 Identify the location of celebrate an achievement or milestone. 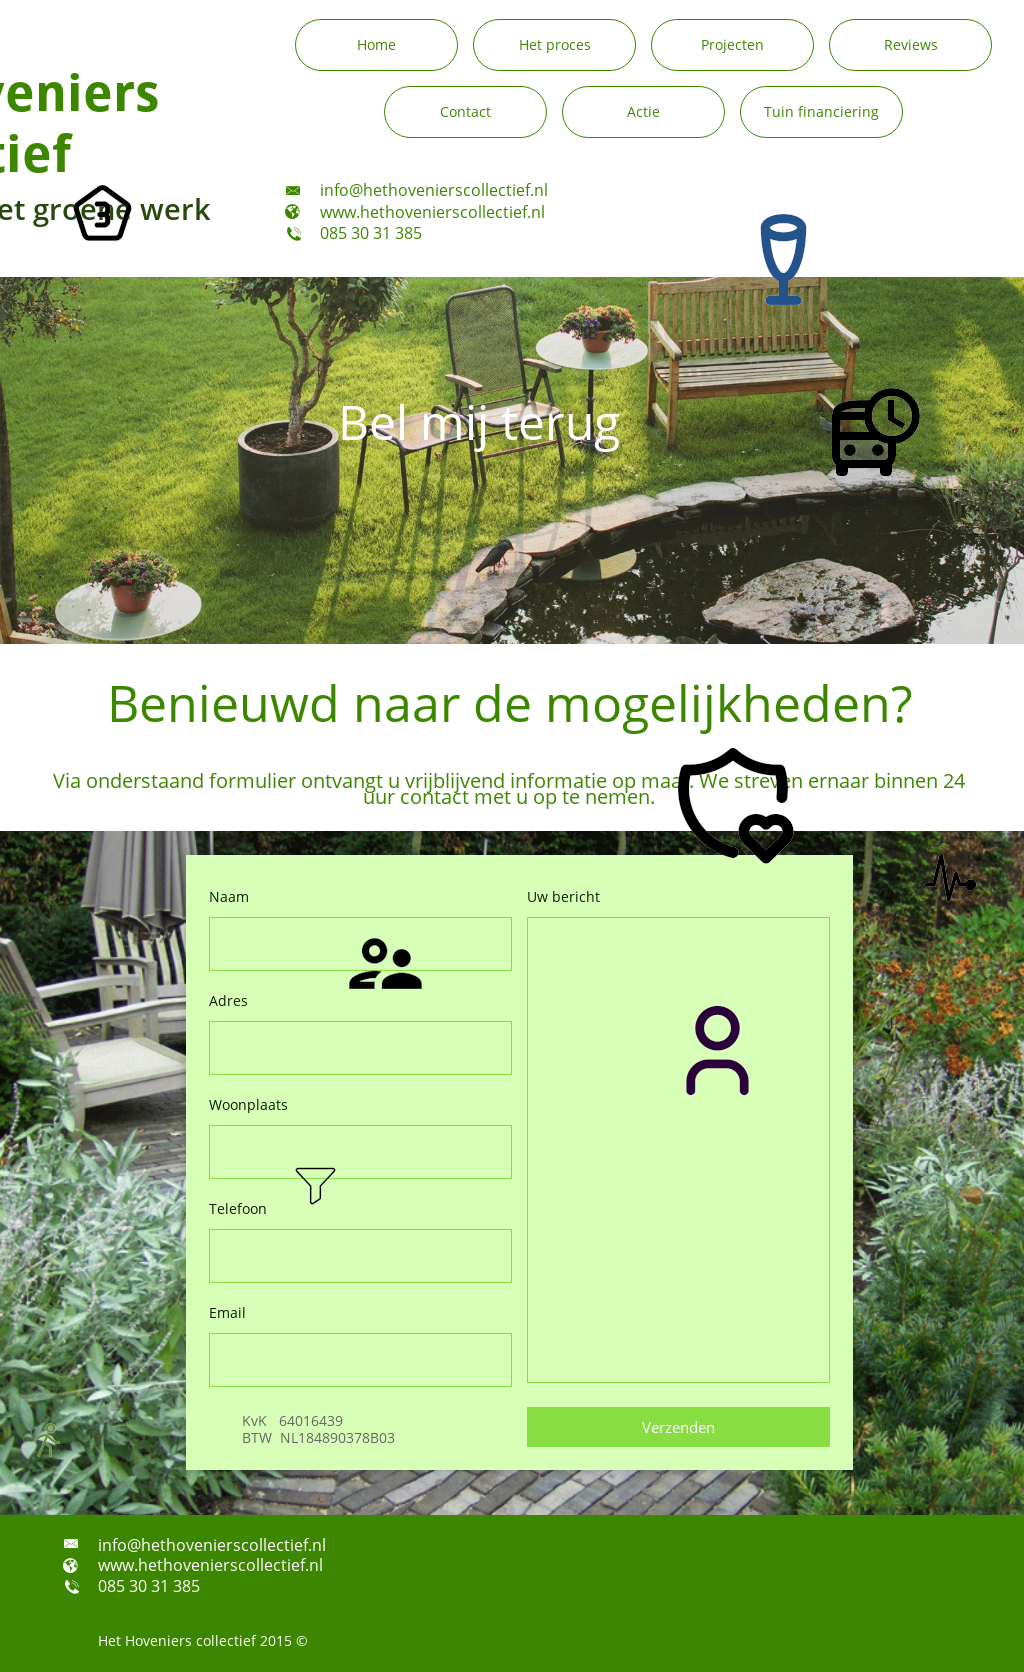
(783, 259).